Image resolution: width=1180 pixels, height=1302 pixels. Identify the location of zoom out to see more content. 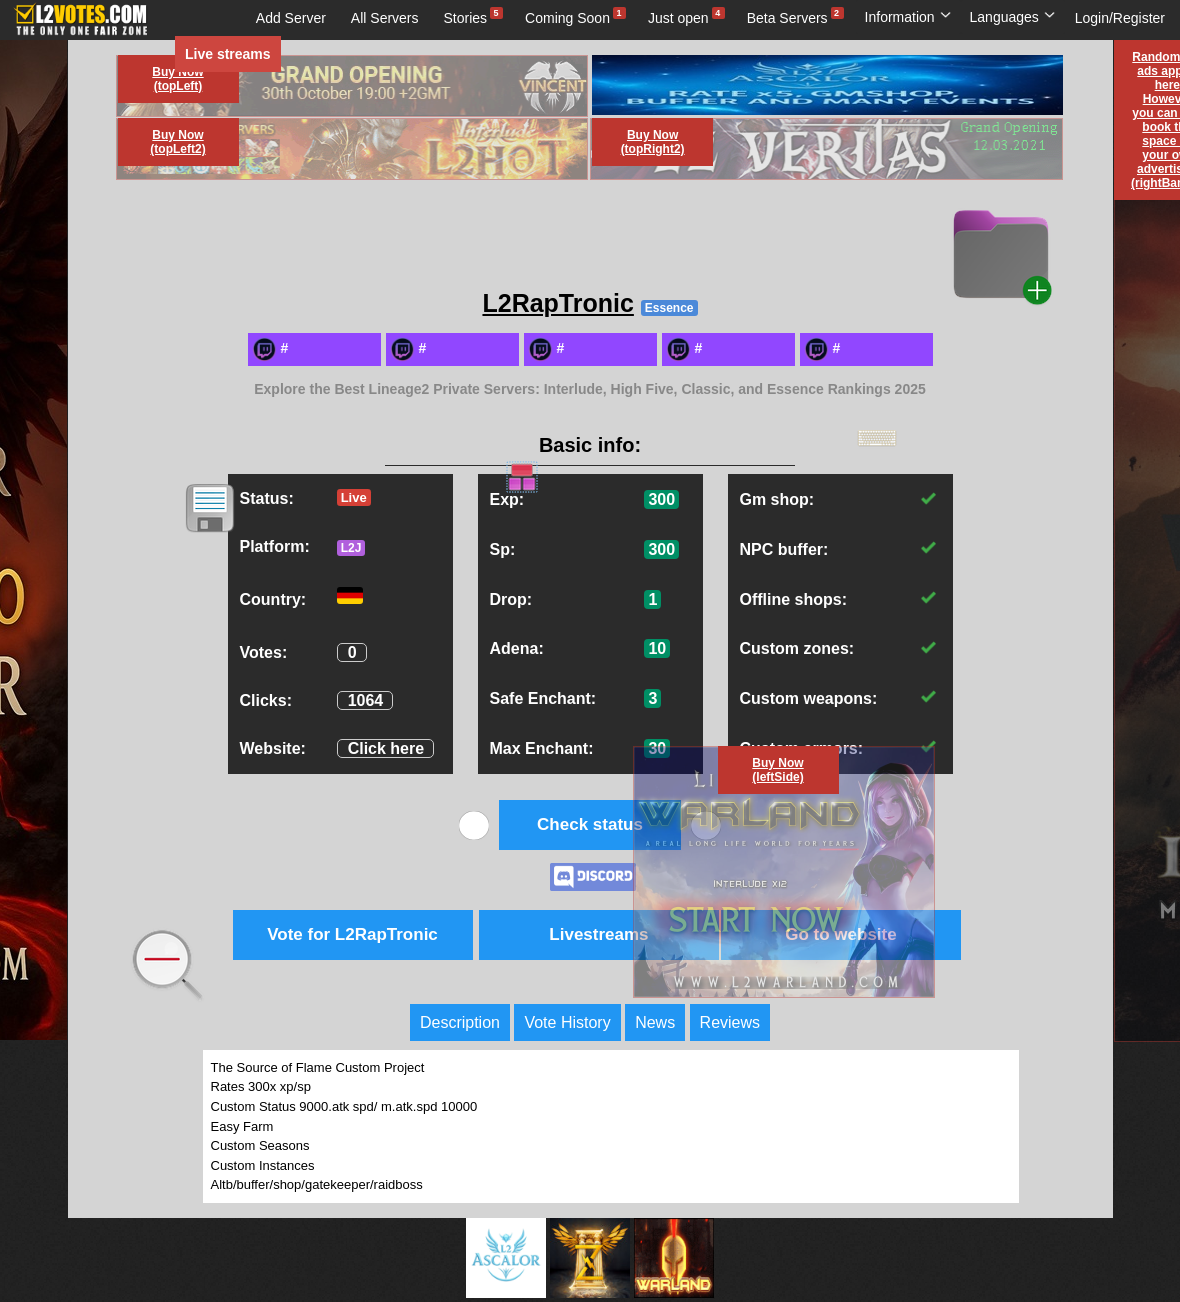
(167, 964).